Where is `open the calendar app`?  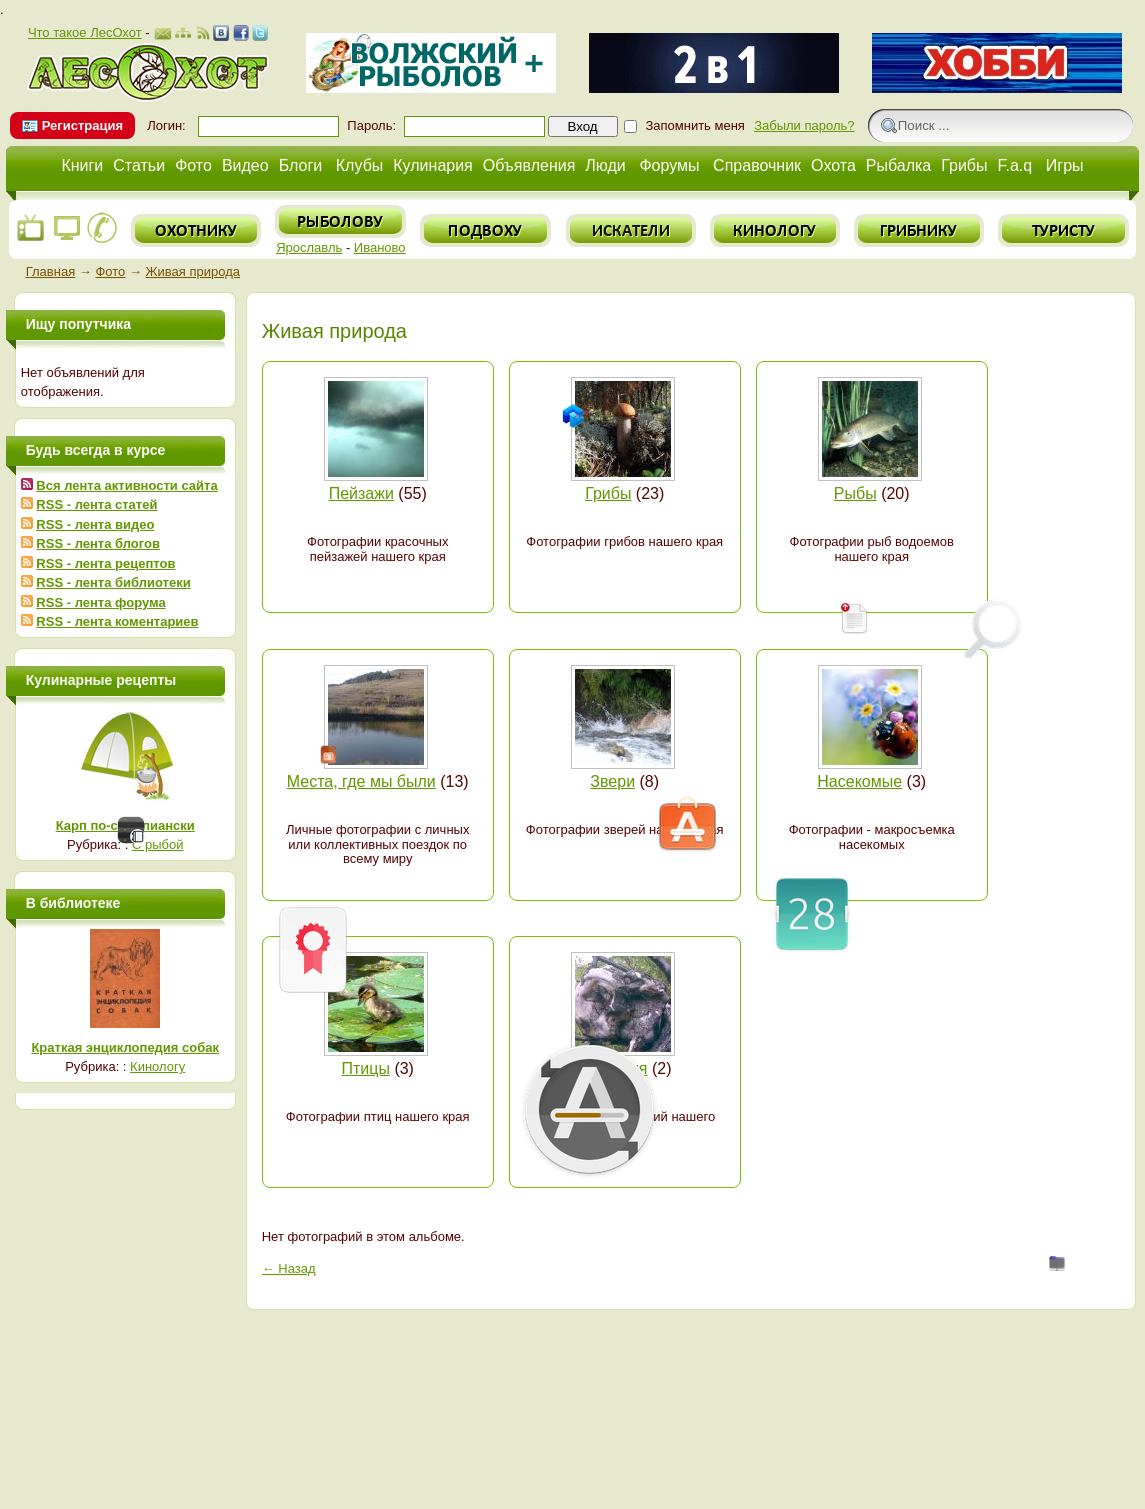 open the calendar app is located at coordinates (812, 914).